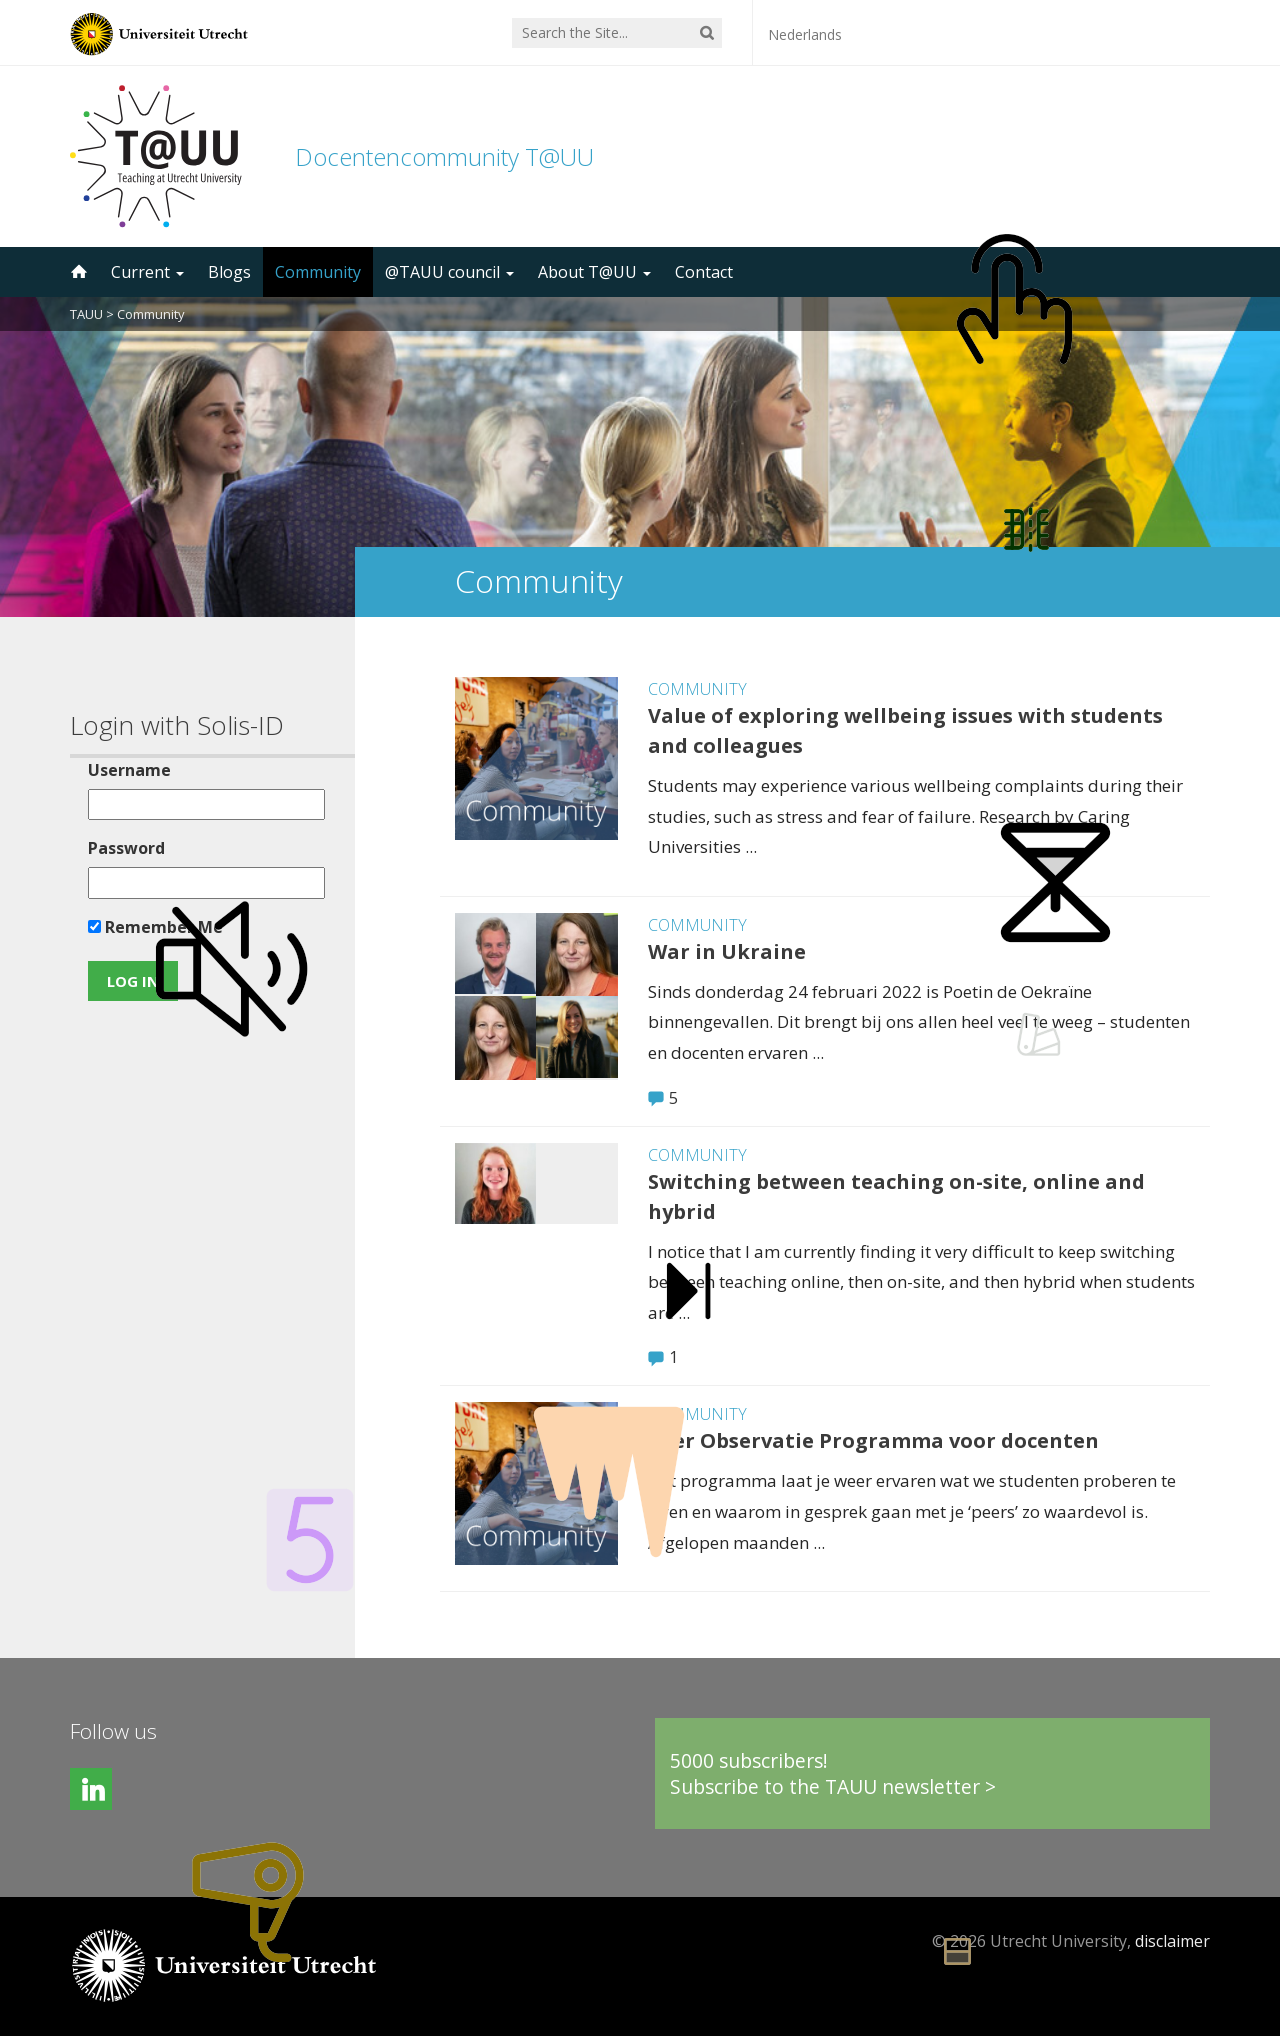 The image size is (1280, 2036). Describe the element at coordinates (1026, 529) in the screenshot. I see `split table into separate columns` at that location.